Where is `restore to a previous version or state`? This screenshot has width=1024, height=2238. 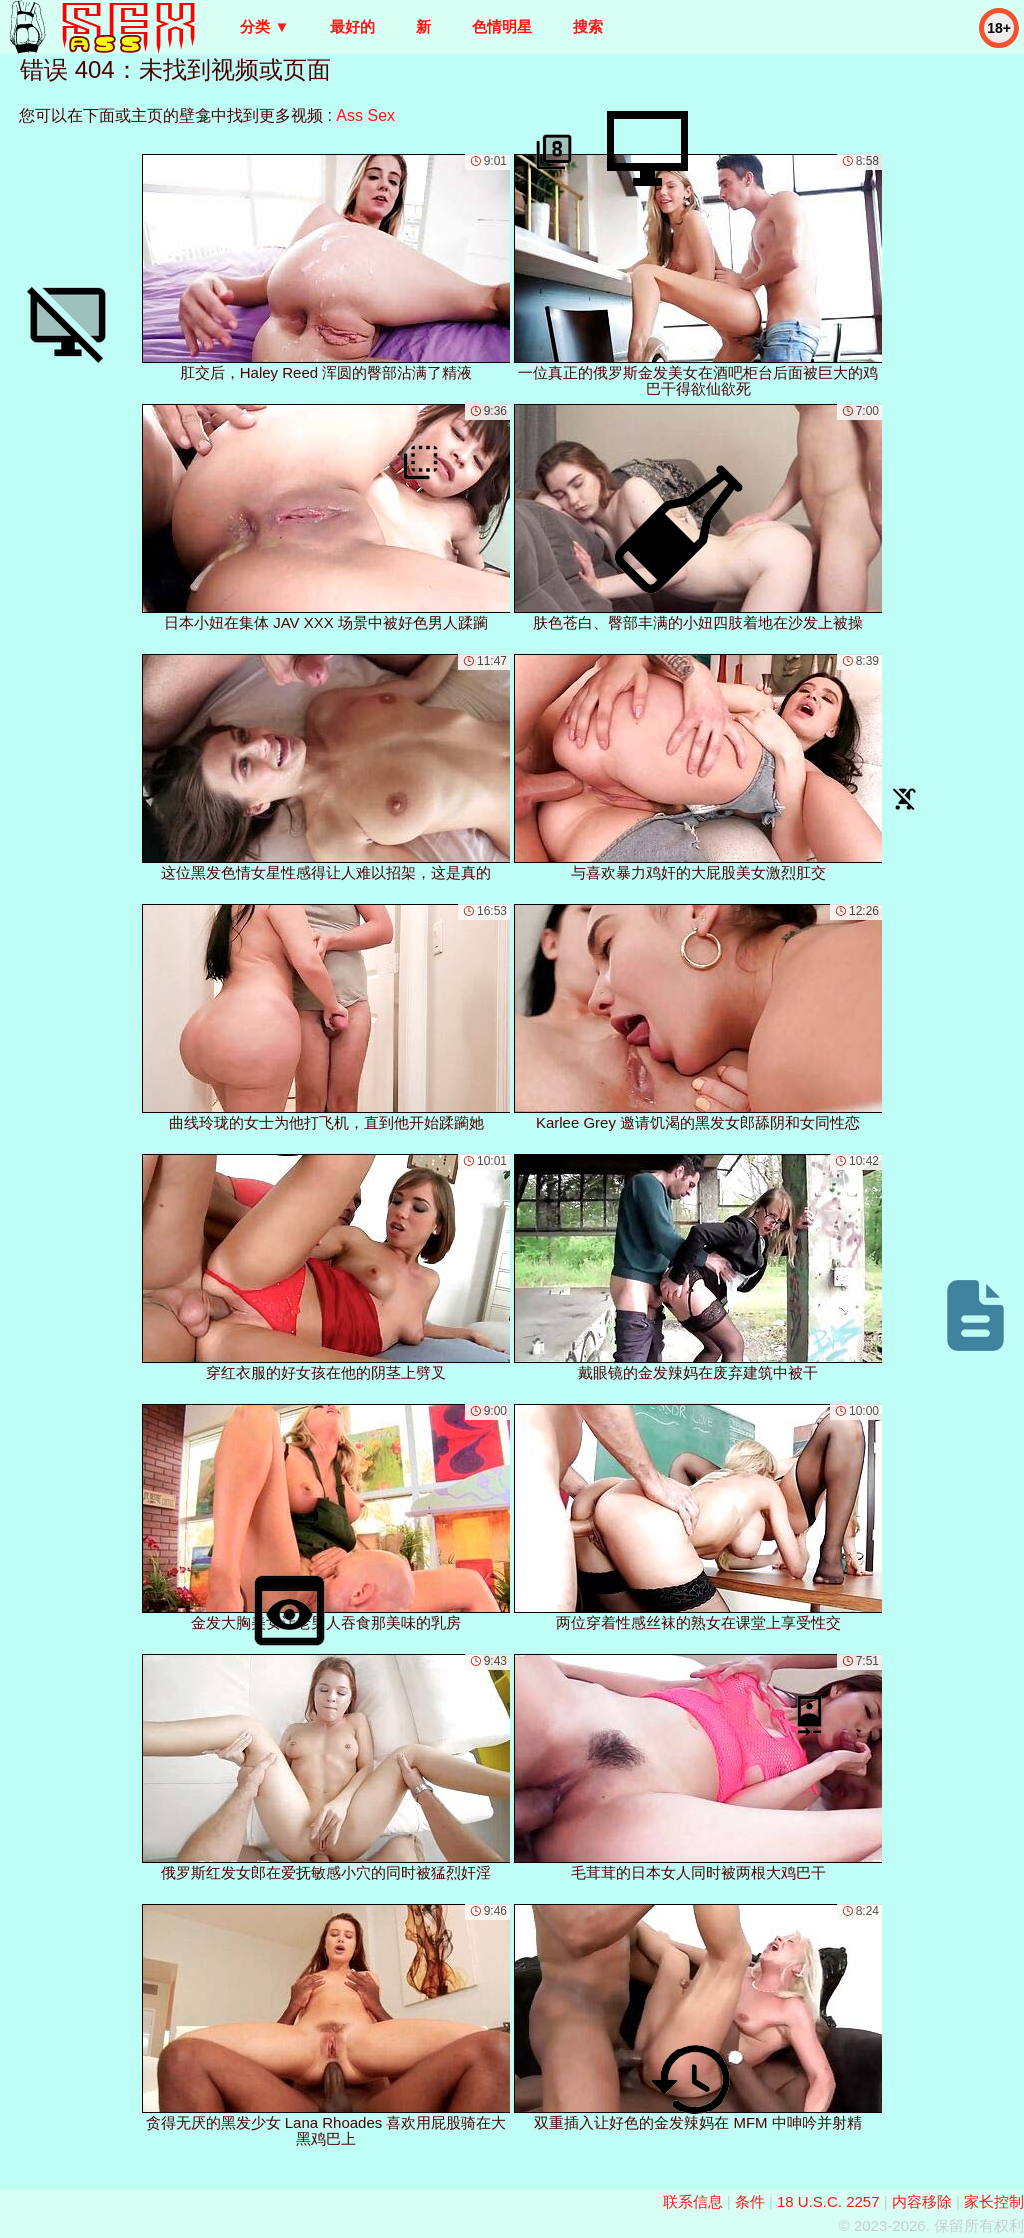
restore to a previous version or state is located at coordinates (691, 2079).